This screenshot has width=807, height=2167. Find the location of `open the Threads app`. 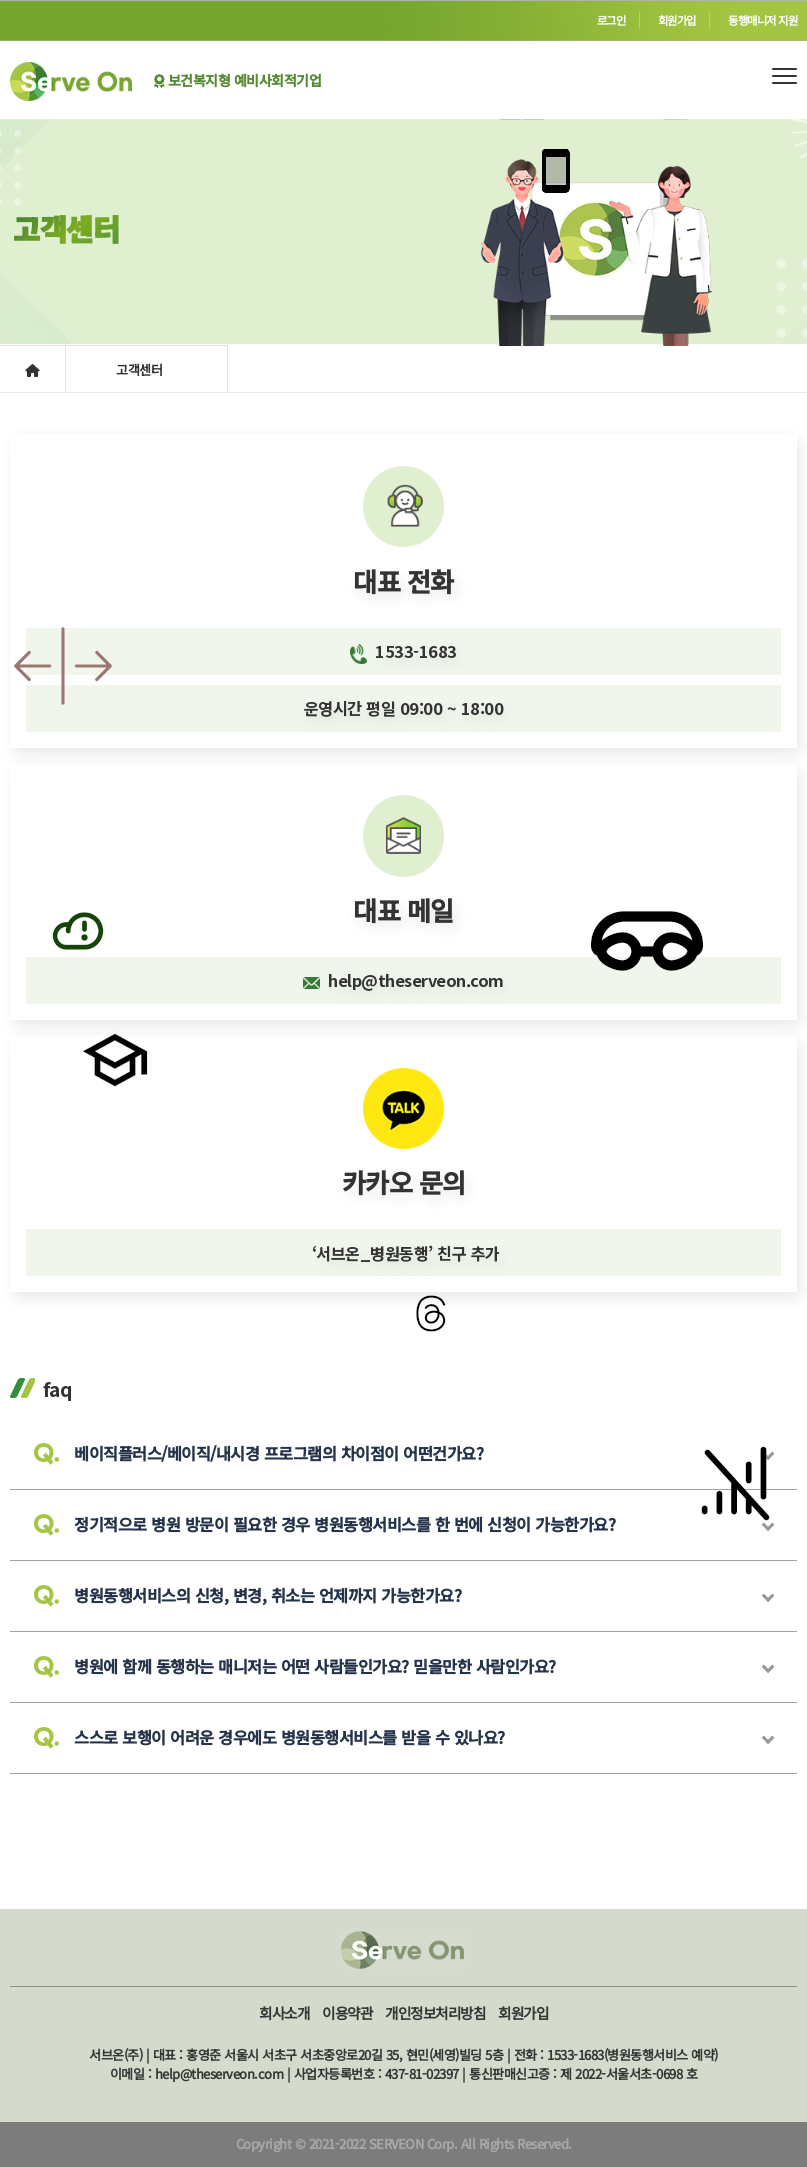

open the Threads app is located at coordinates (431, 1313).